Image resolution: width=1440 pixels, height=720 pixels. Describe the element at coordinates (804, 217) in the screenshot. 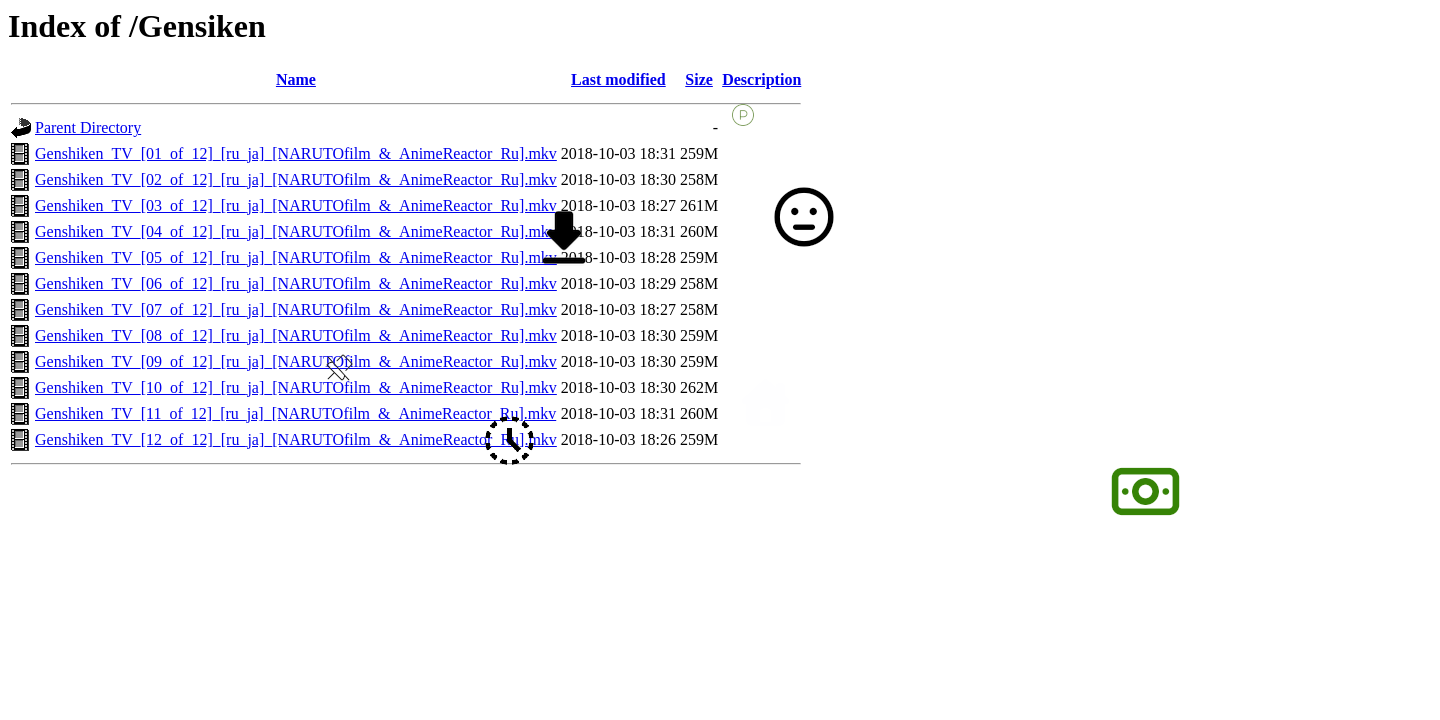

I see `rate experience as neutral or average` at that location.